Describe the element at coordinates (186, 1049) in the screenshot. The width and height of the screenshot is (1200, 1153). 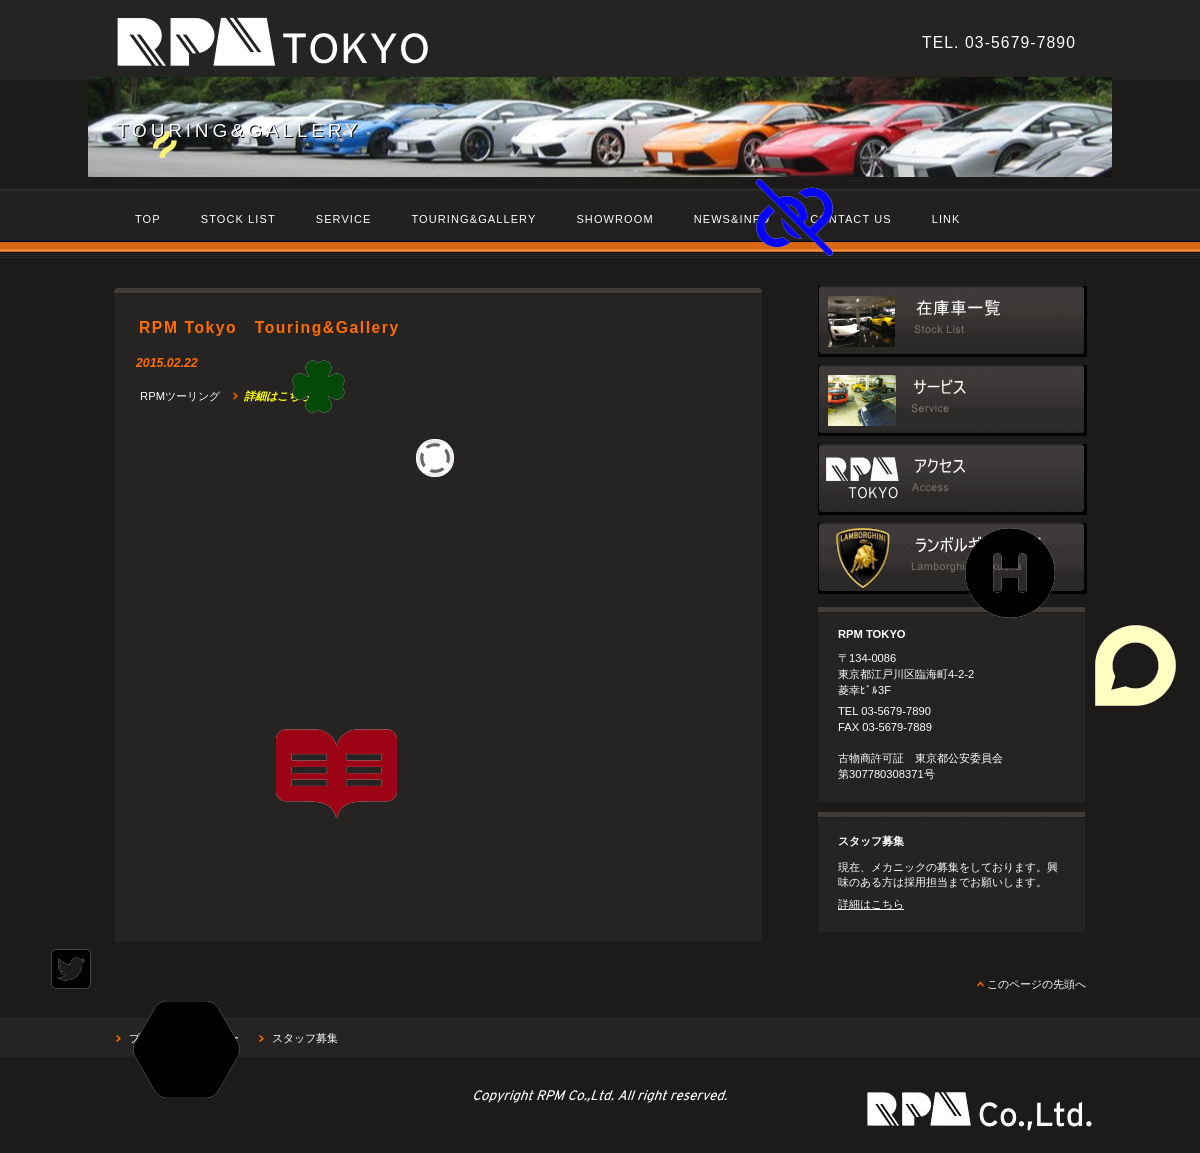
I see `hexagonal shape indicator or geometric element` at that location.